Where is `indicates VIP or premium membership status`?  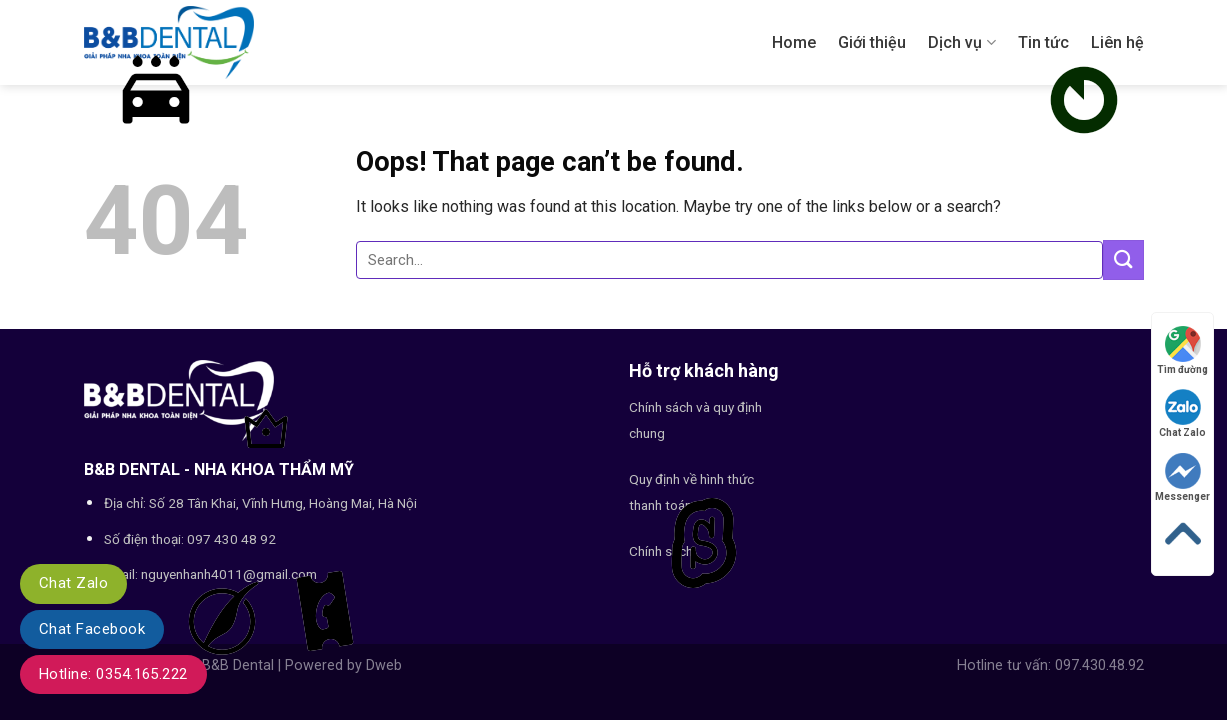
indicates VIP or premium membership status is located at coordinates (266, 430).